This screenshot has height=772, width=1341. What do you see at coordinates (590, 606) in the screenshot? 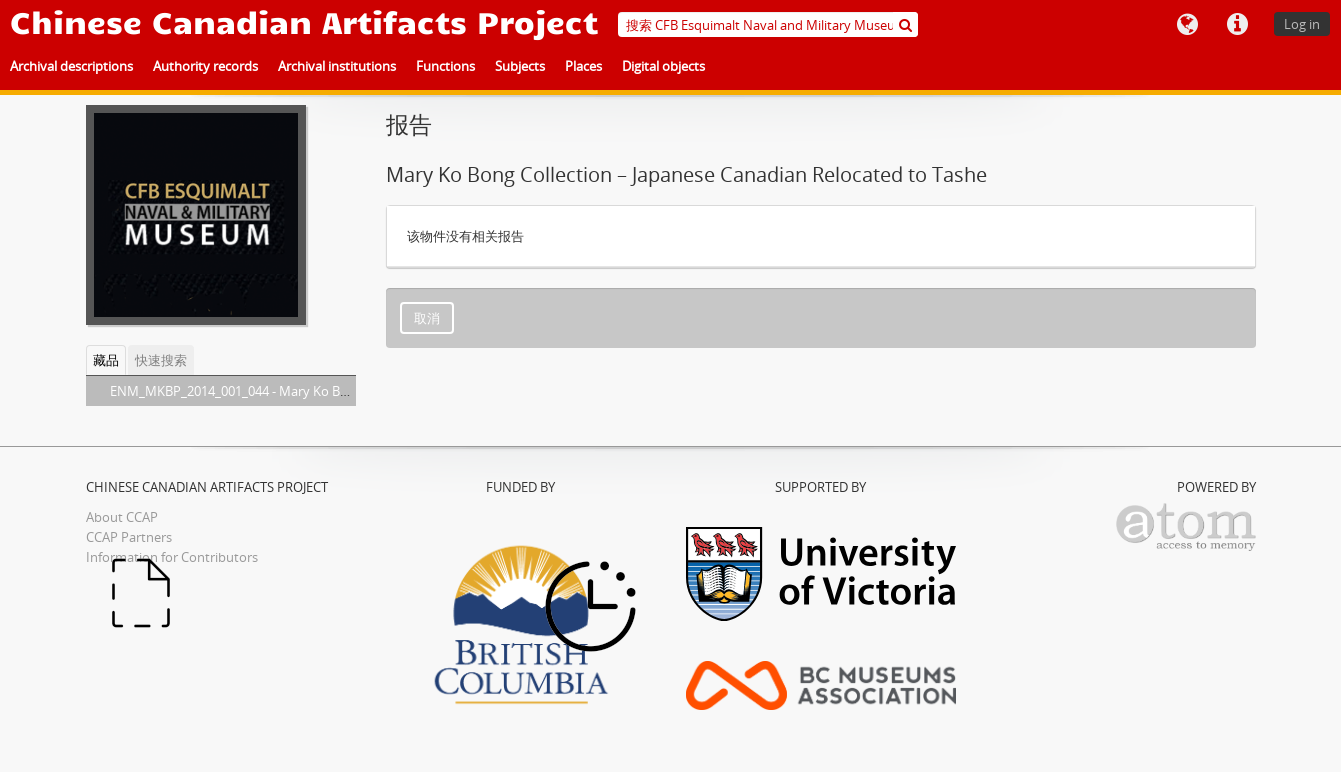
I see `view countdown timer` at bounding box center [590, 606].